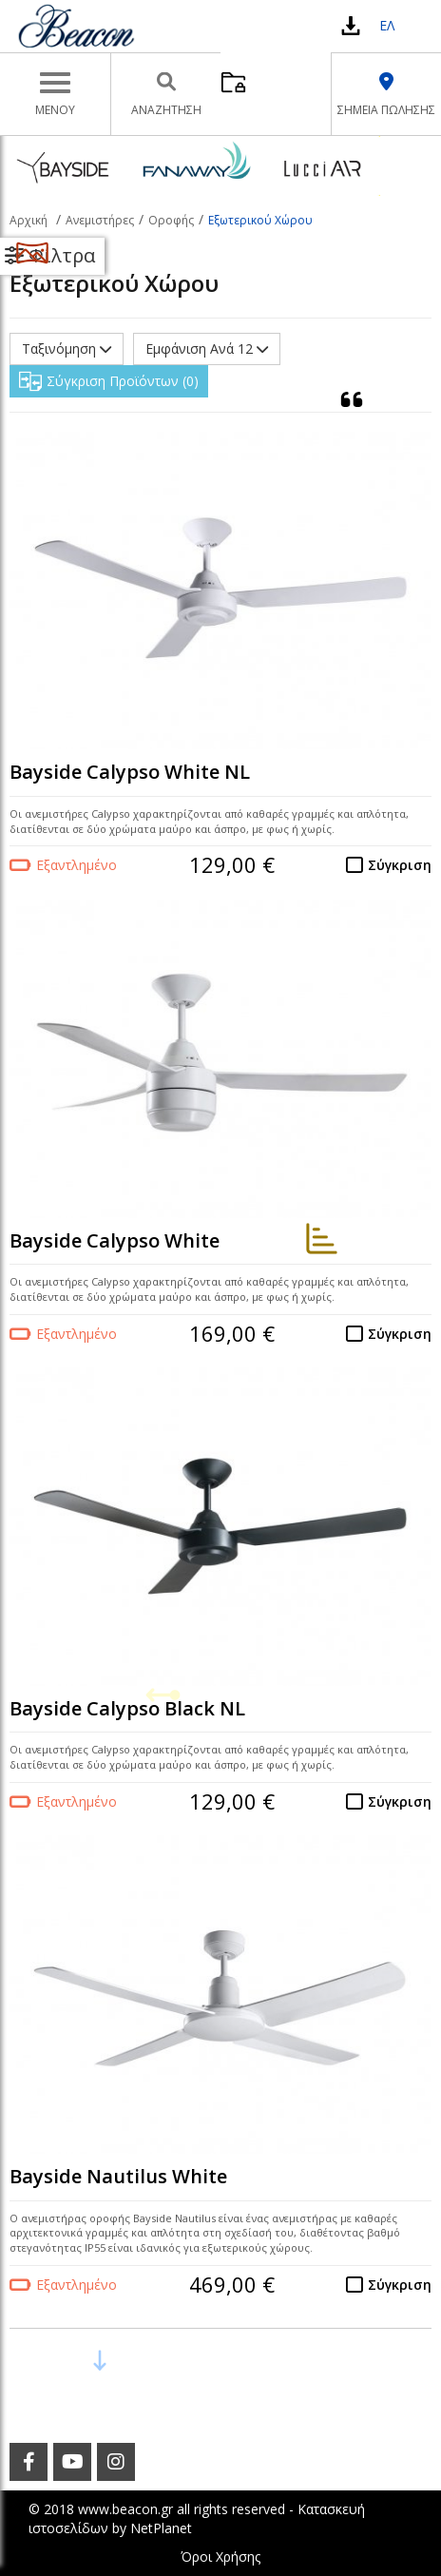 The image size is (441, 2576). What do you see at coordinates (233, 82) in the screenshot?
I see `access a password-protected folder` at bounding box center [233, 82].